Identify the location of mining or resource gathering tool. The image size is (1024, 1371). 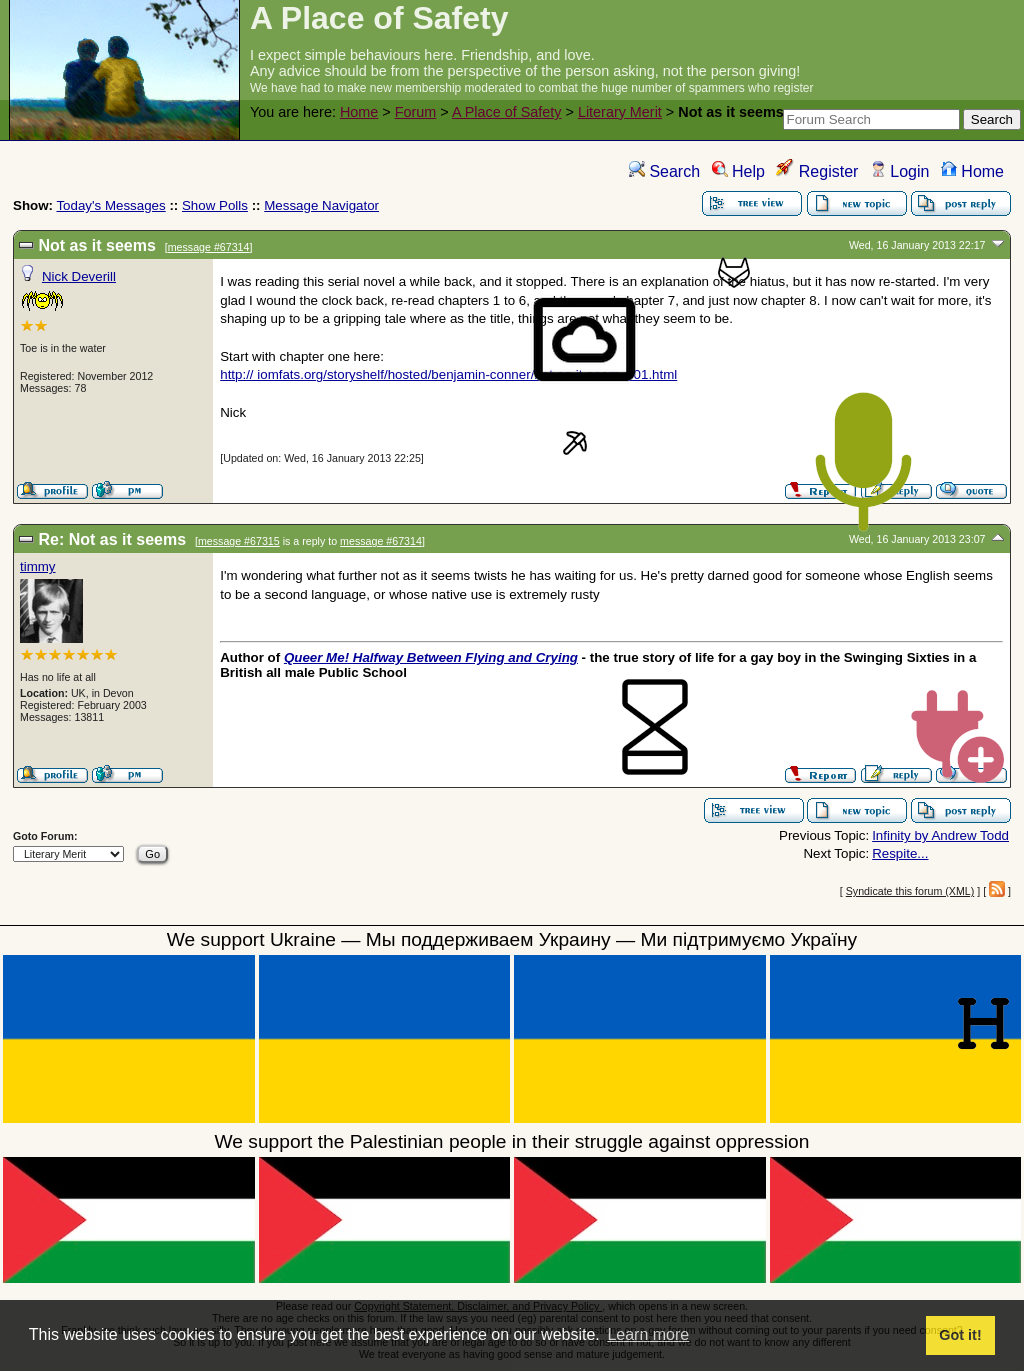
(575, 443).